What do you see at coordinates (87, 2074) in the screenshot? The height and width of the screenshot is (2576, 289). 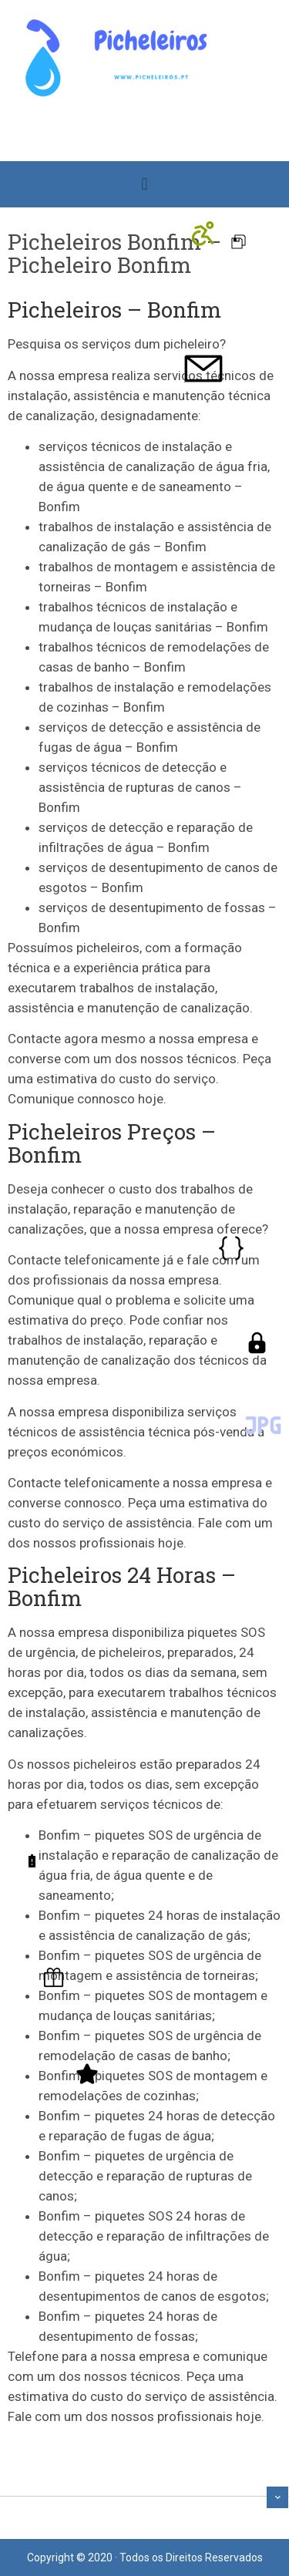 I see `mark item as favorite` at bounding box center [87, 2074].